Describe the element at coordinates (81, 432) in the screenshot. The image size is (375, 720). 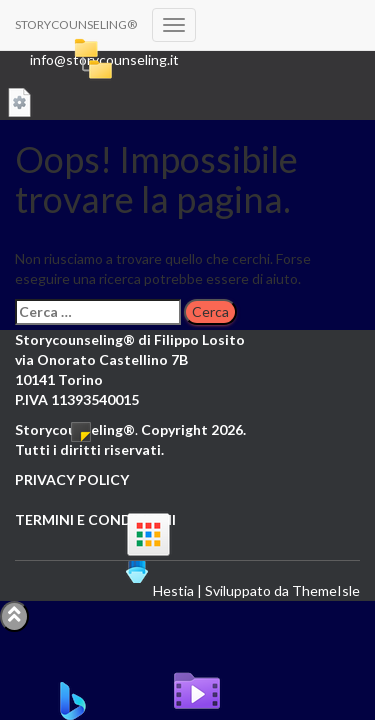
I see `open sticky notes app` at that location.